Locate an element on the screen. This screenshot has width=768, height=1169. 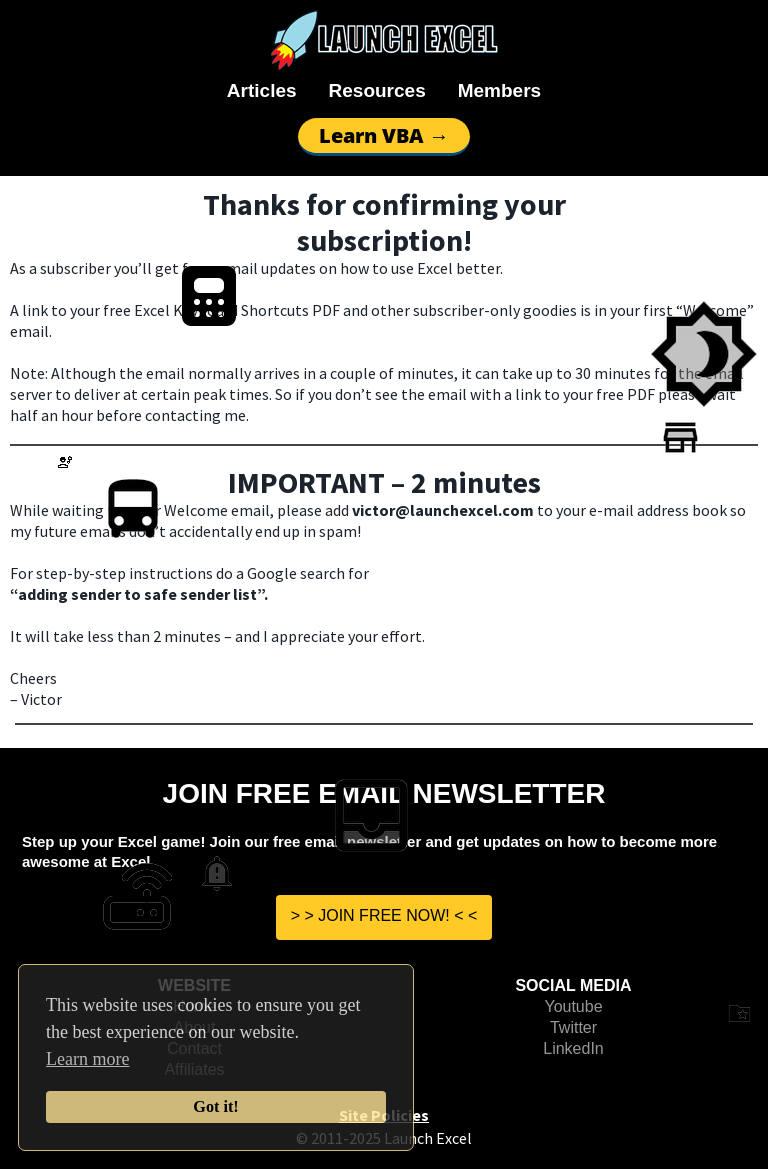
access your starred or favorite files is located at coordinates (739, 1013).